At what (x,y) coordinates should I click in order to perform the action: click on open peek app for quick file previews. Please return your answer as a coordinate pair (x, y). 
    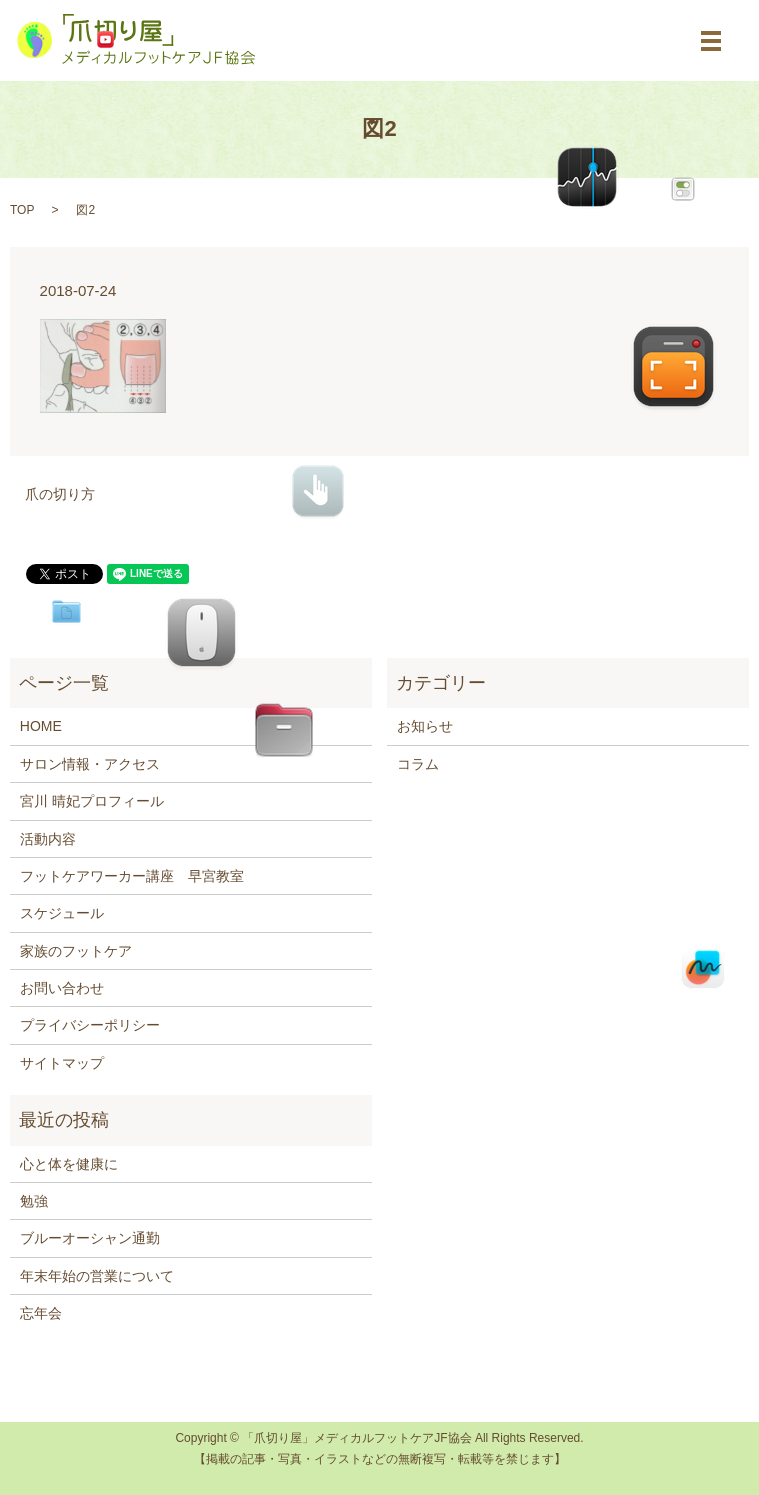
    Looking at the image, I should click on (673, 366).